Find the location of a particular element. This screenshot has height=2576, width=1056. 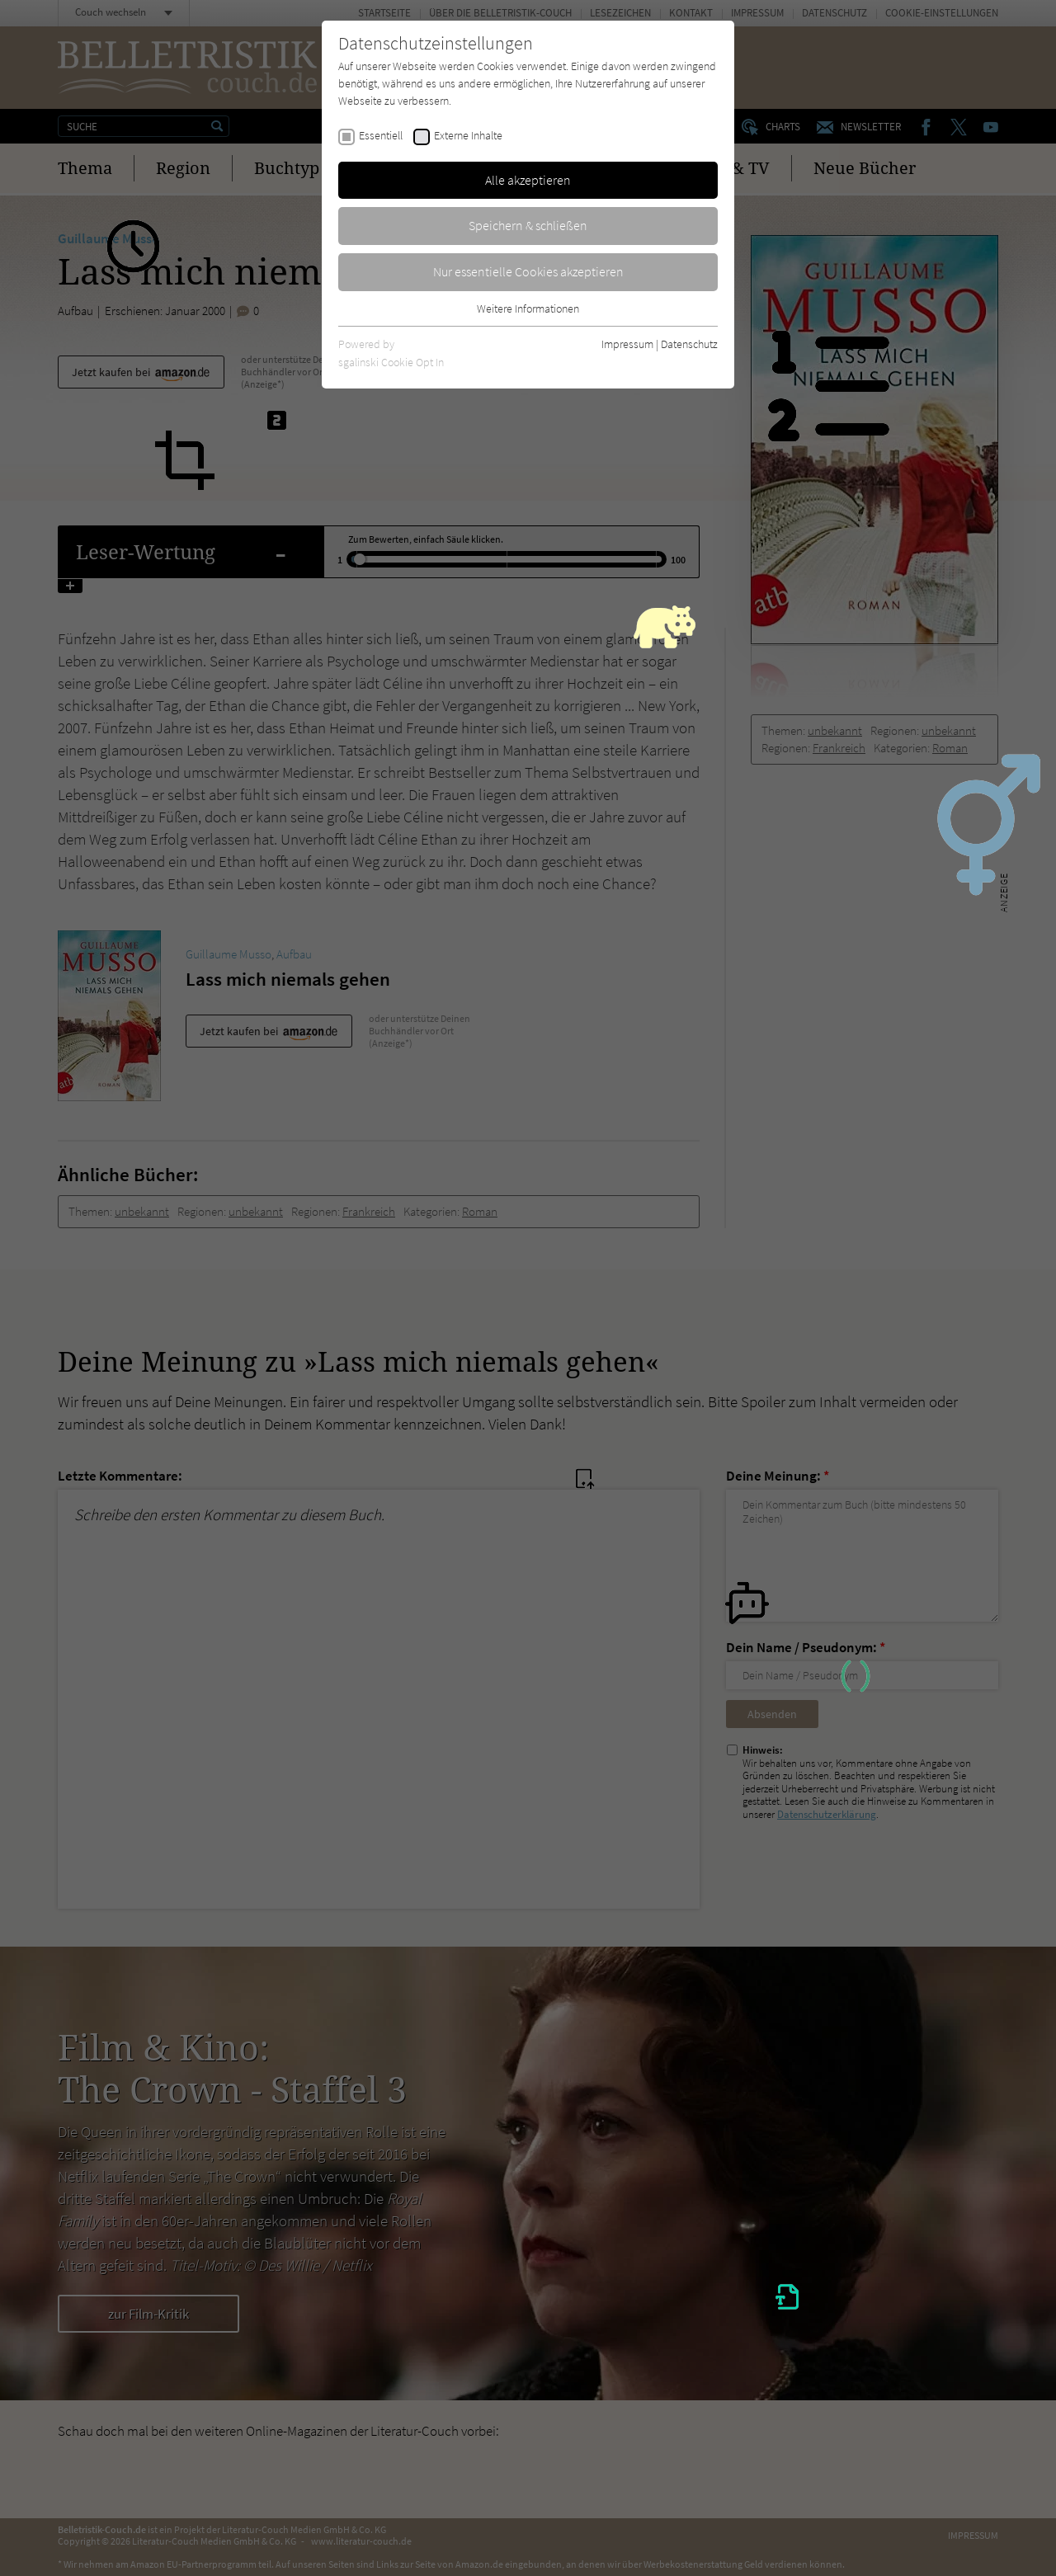

open chat with AI assistant is located at coordinates (747, 1604).